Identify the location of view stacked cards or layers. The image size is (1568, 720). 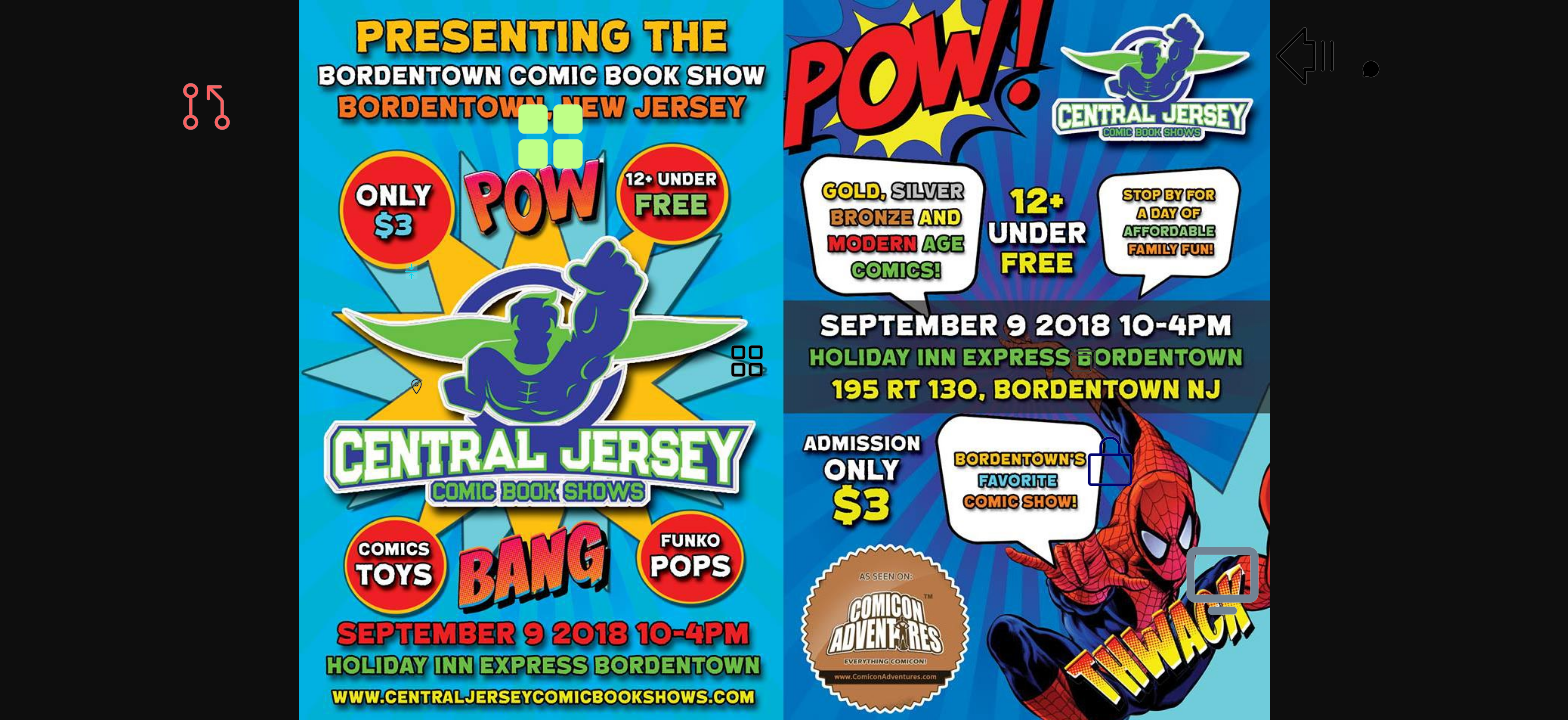
(1083, 361).